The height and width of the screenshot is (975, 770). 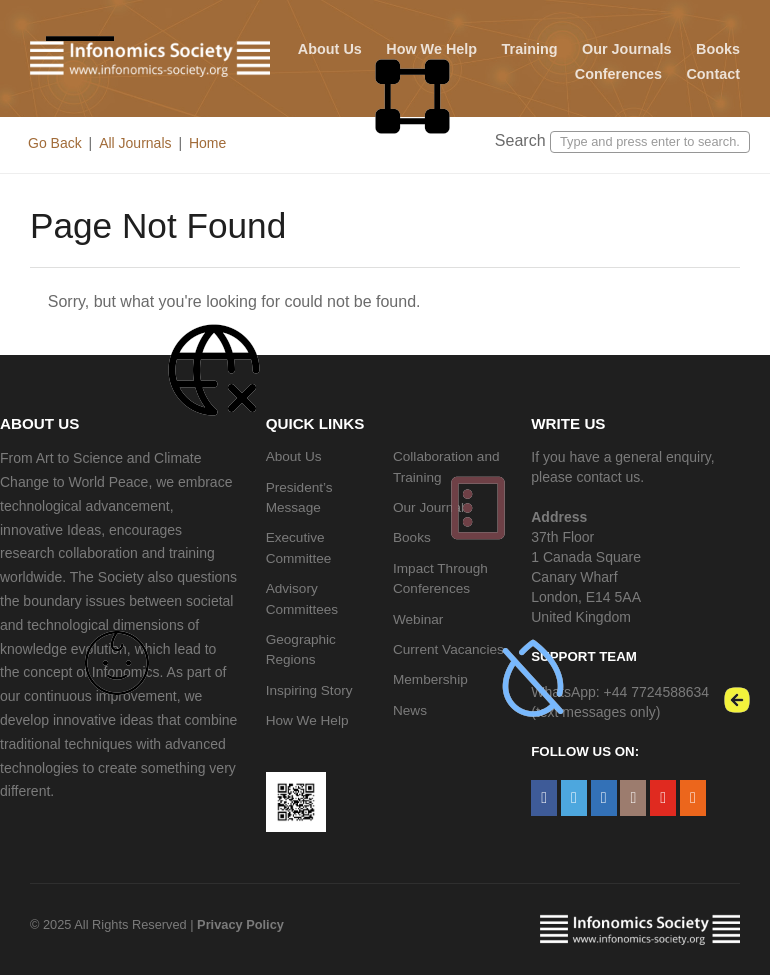 What do you see at coordinates (478, 508) in the screenshot?
I see `view or open film script` at bounding box center [478, 508].